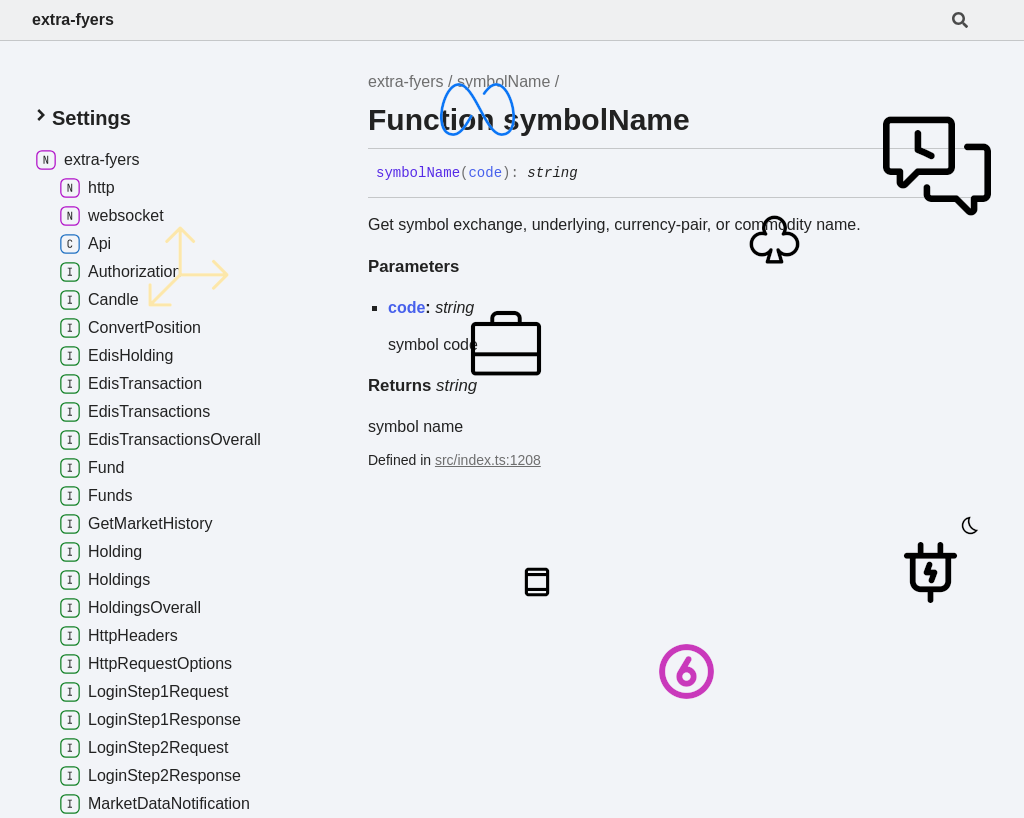 The height and width of the screenshot is (818, 1024). What do you see at coordinates (537, 582) in the screenshot?
I see `switch to tablet view` at bounding box center [537, 582].